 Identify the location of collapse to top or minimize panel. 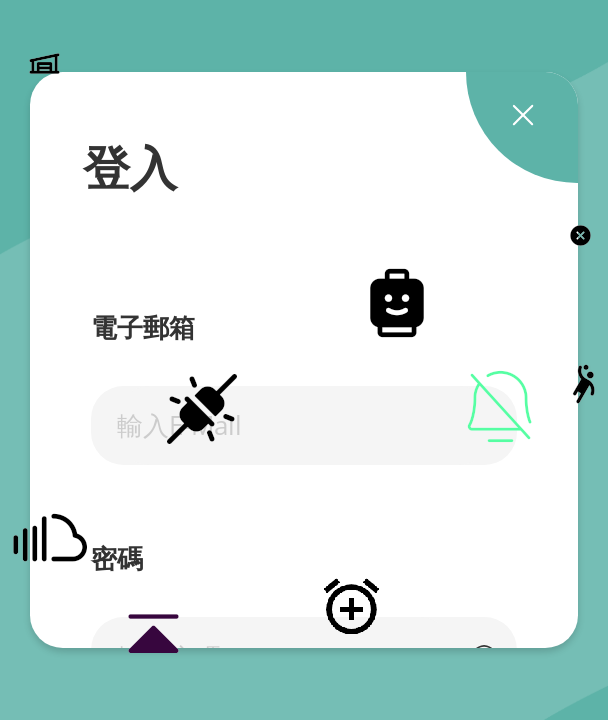
(153, 632).